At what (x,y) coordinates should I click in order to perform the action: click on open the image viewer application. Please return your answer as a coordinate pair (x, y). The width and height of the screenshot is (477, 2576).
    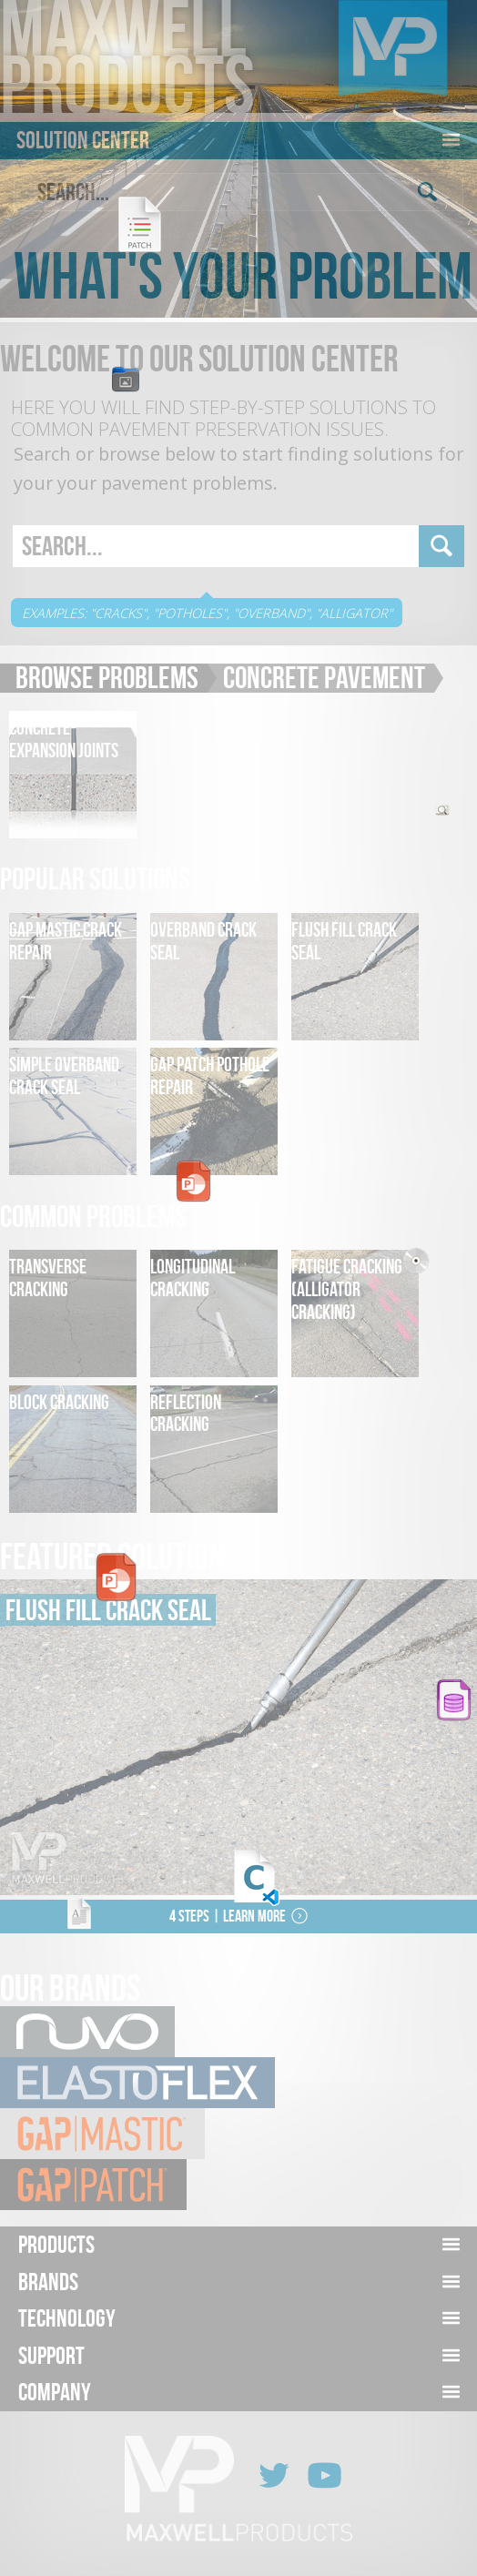
    Looking at the image, I should click on (442, 810).